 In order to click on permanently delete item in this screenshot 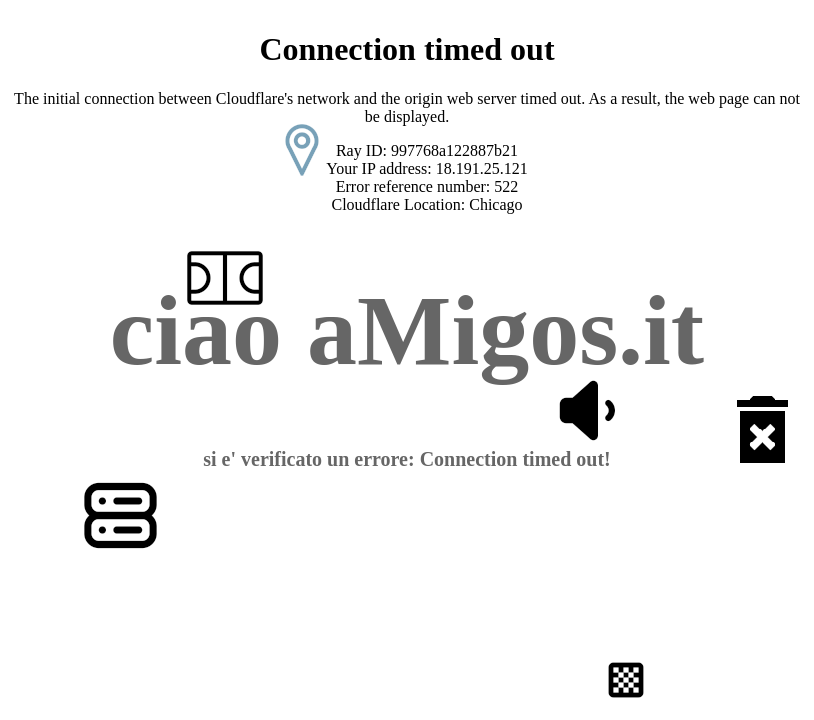, I will do `click(762, 429)`.